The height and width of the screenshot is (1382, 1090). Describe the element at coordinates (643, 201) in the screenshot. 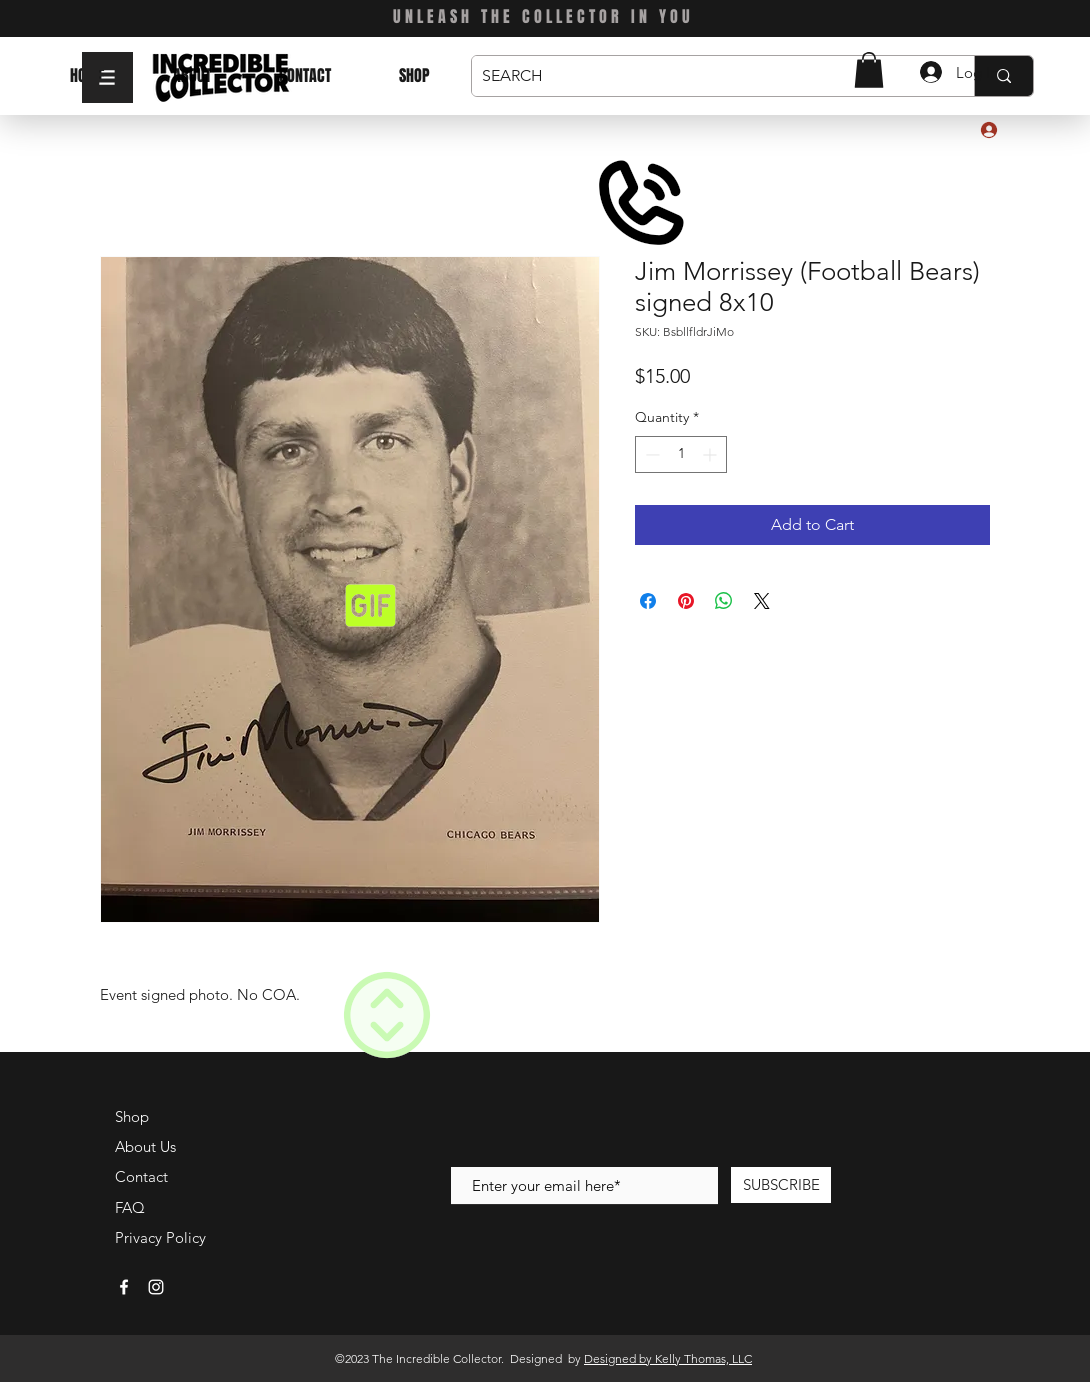

I see `make a phone call` at that location.